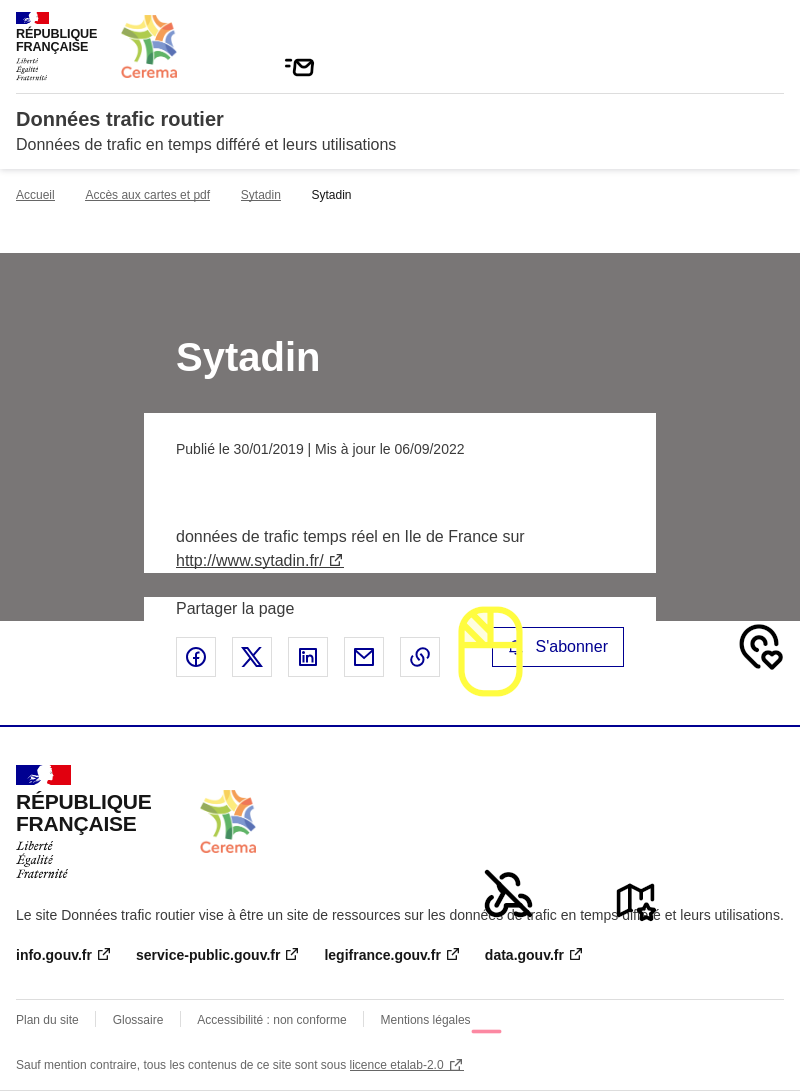 The image size is (800, 1091). Describe the element at coordinates (759, 646) in the screenshot. I see `save a location to favorites` at that location.